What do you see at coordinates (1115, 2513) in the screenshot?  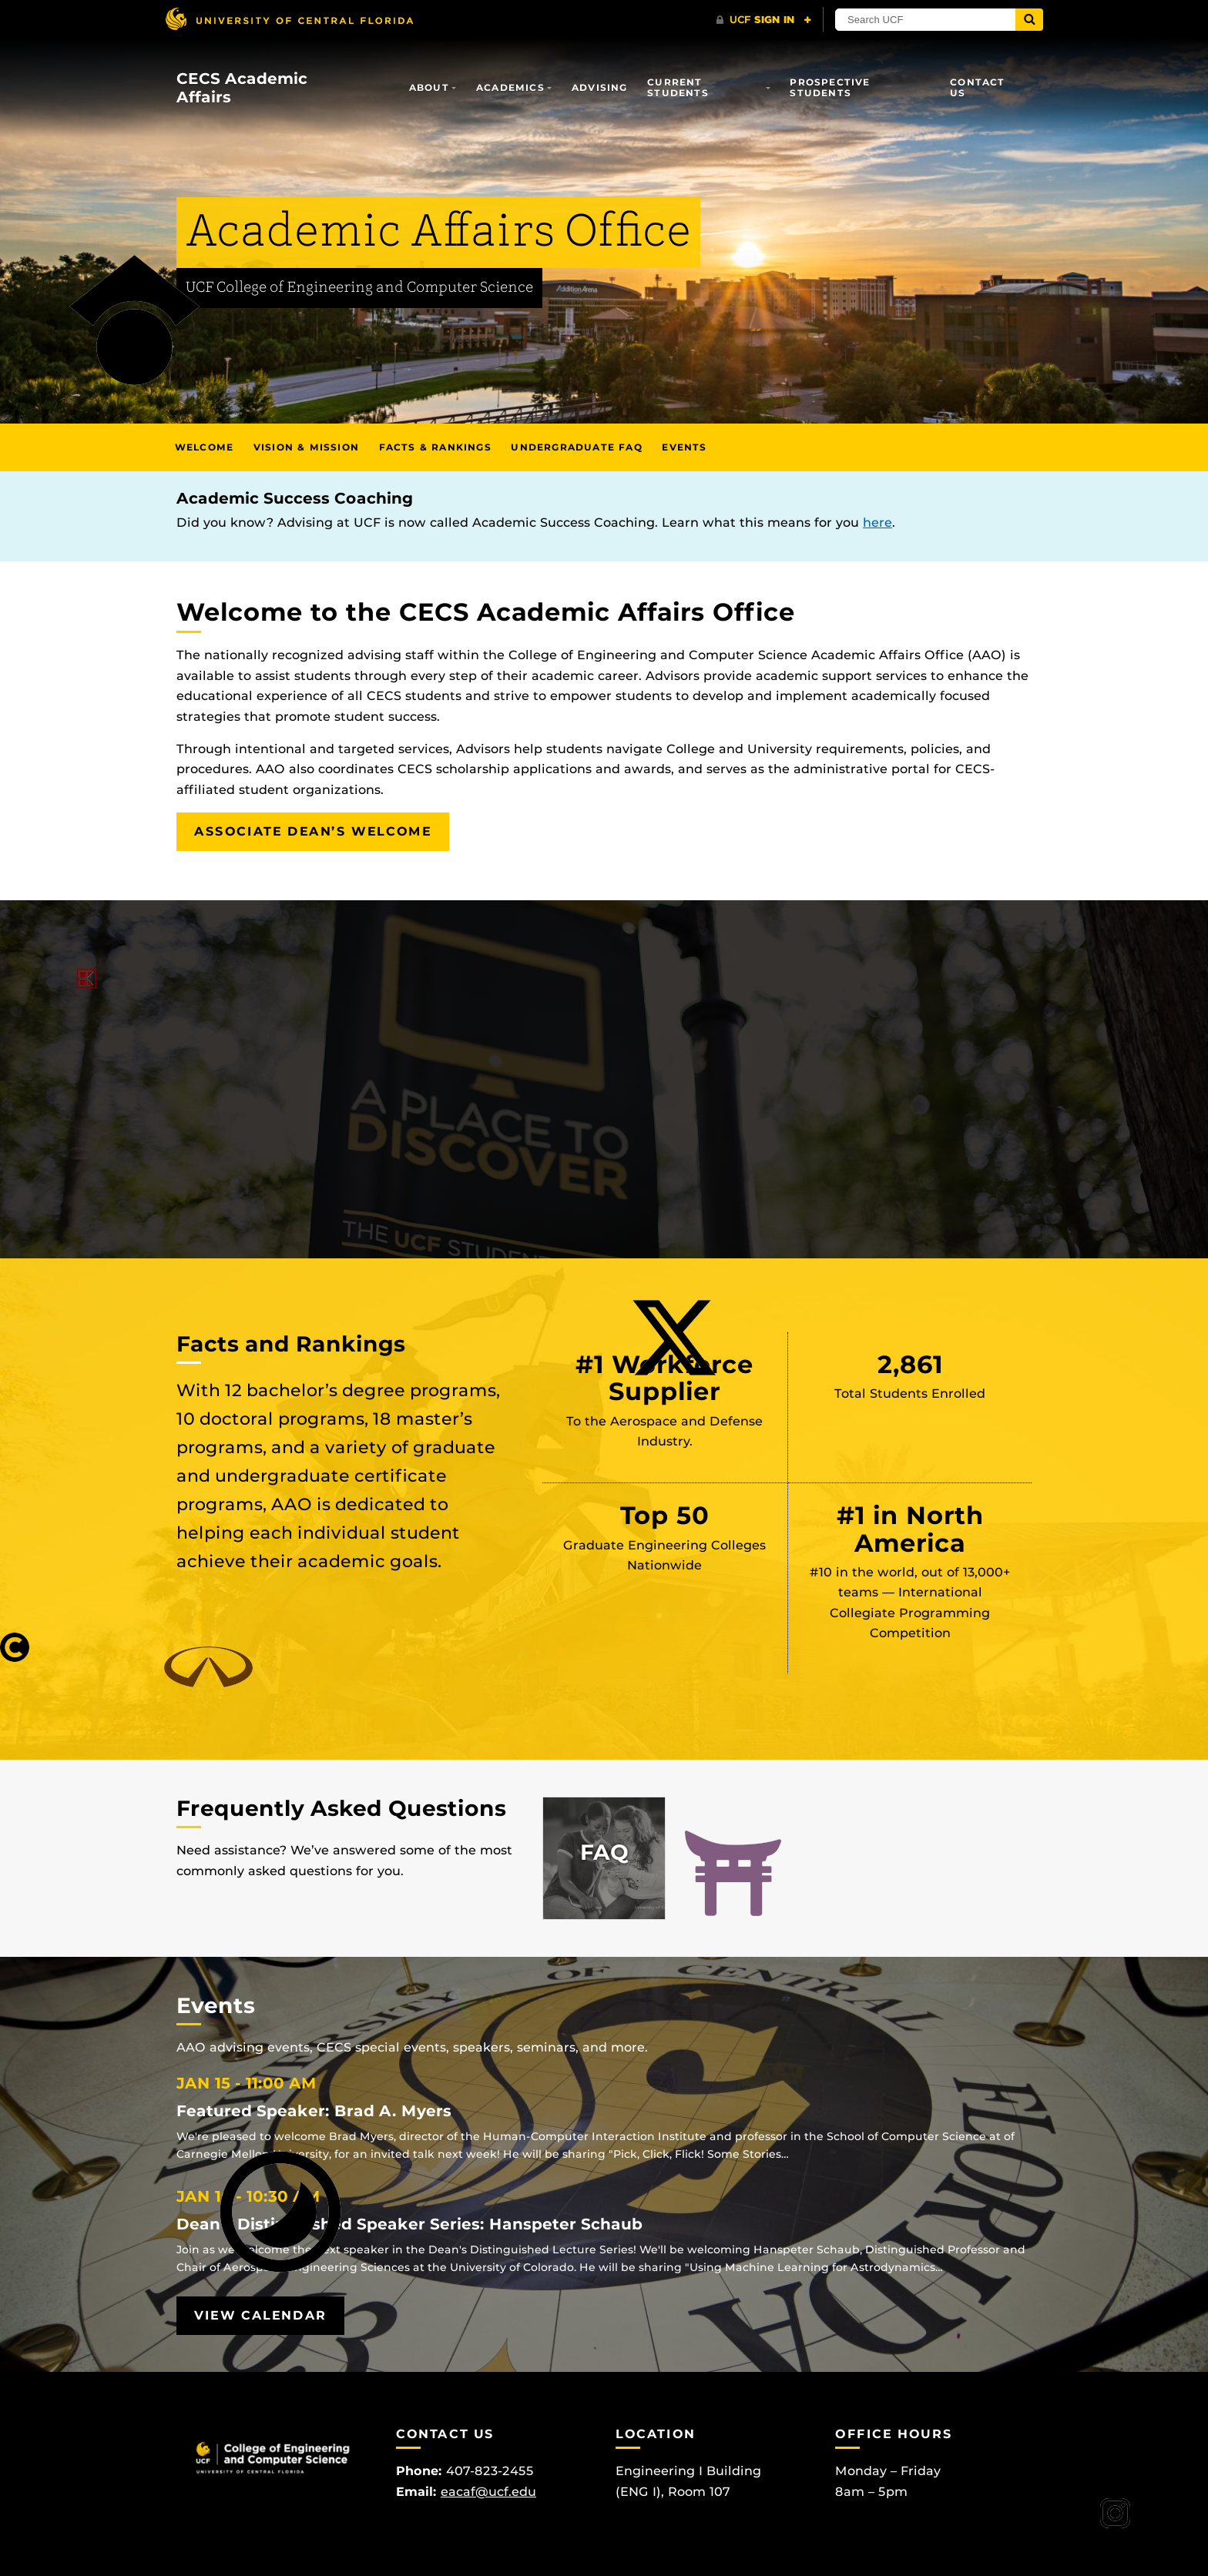 I see `open the Instagram app` at bounding box center [1115, 2513].